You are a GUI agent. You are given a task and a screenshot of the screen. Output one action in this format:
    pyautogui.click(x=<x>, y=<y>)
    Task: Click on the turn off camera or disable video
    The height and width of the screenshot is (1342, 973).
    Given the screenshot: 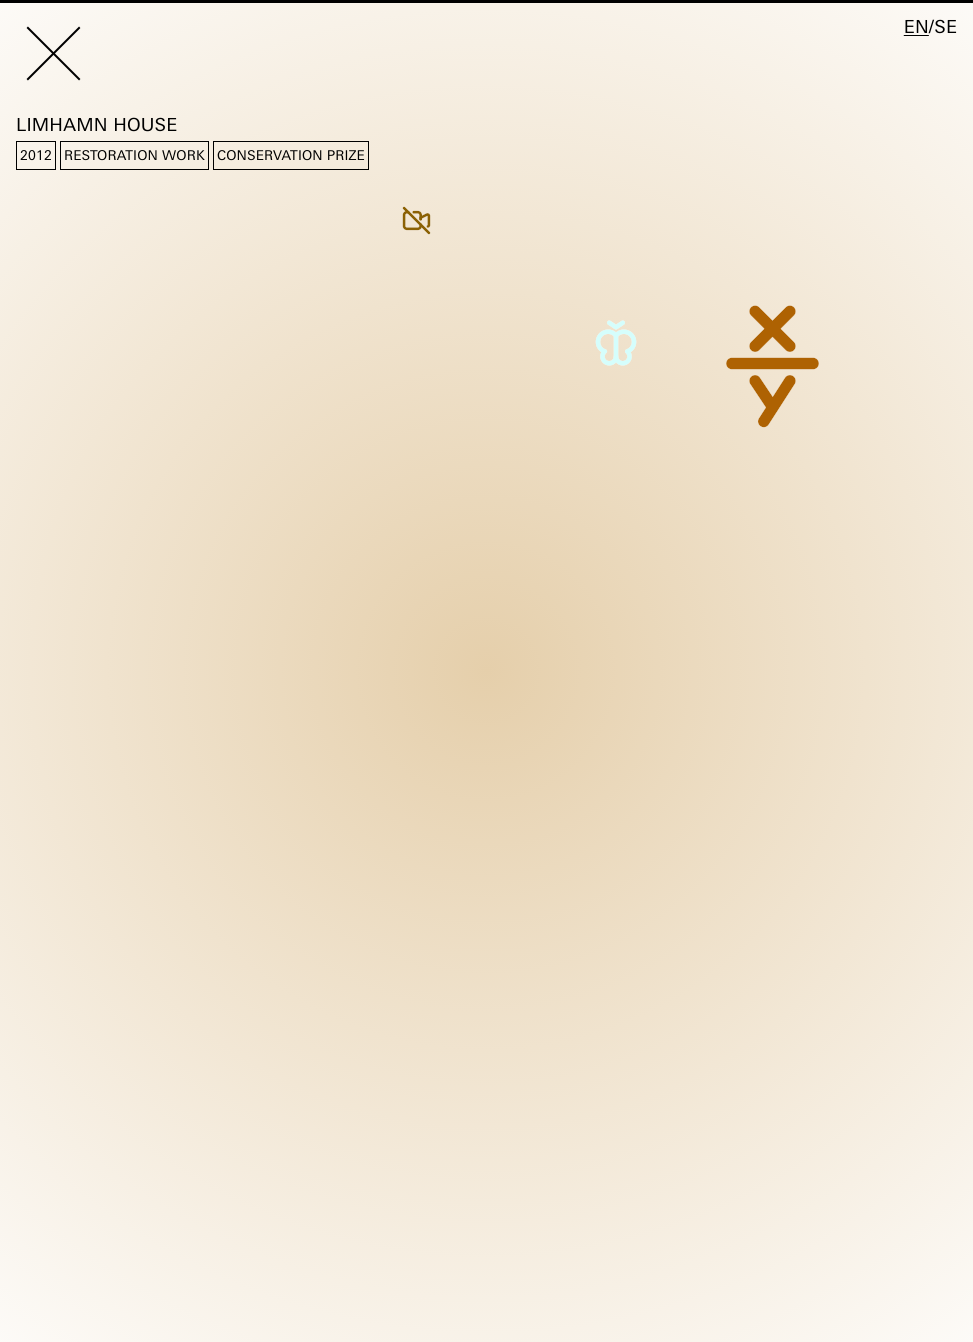 What is the action you would take?
    pyautogui.click(x=416, y=220)
    